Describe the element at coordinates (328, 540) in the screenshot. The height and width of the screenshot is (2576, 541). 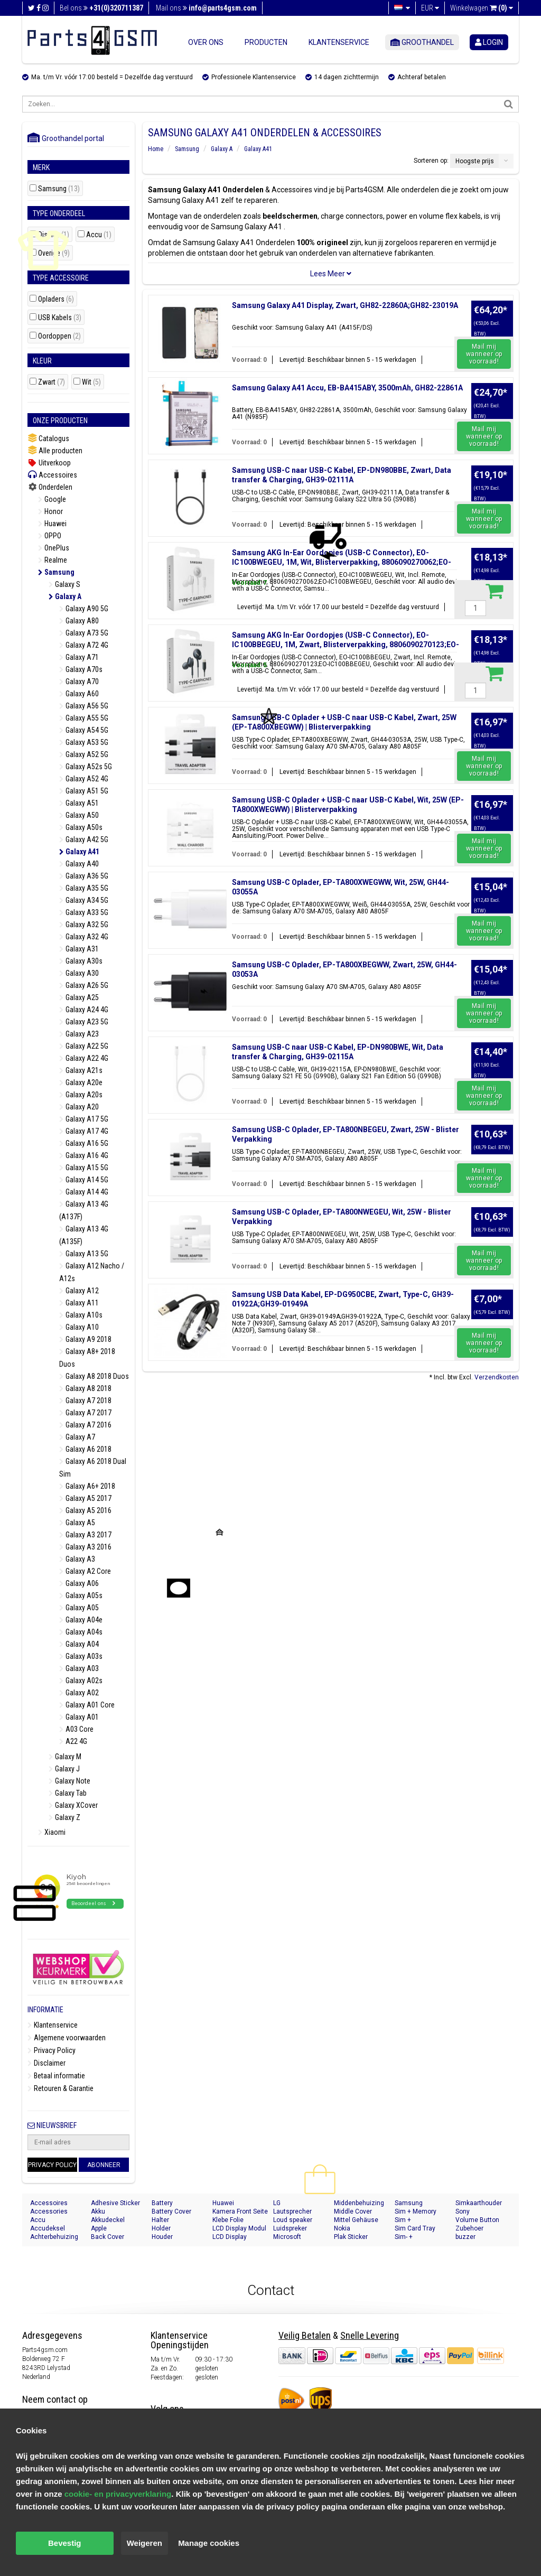
I see `select electric moped as transportation mode` at that location.